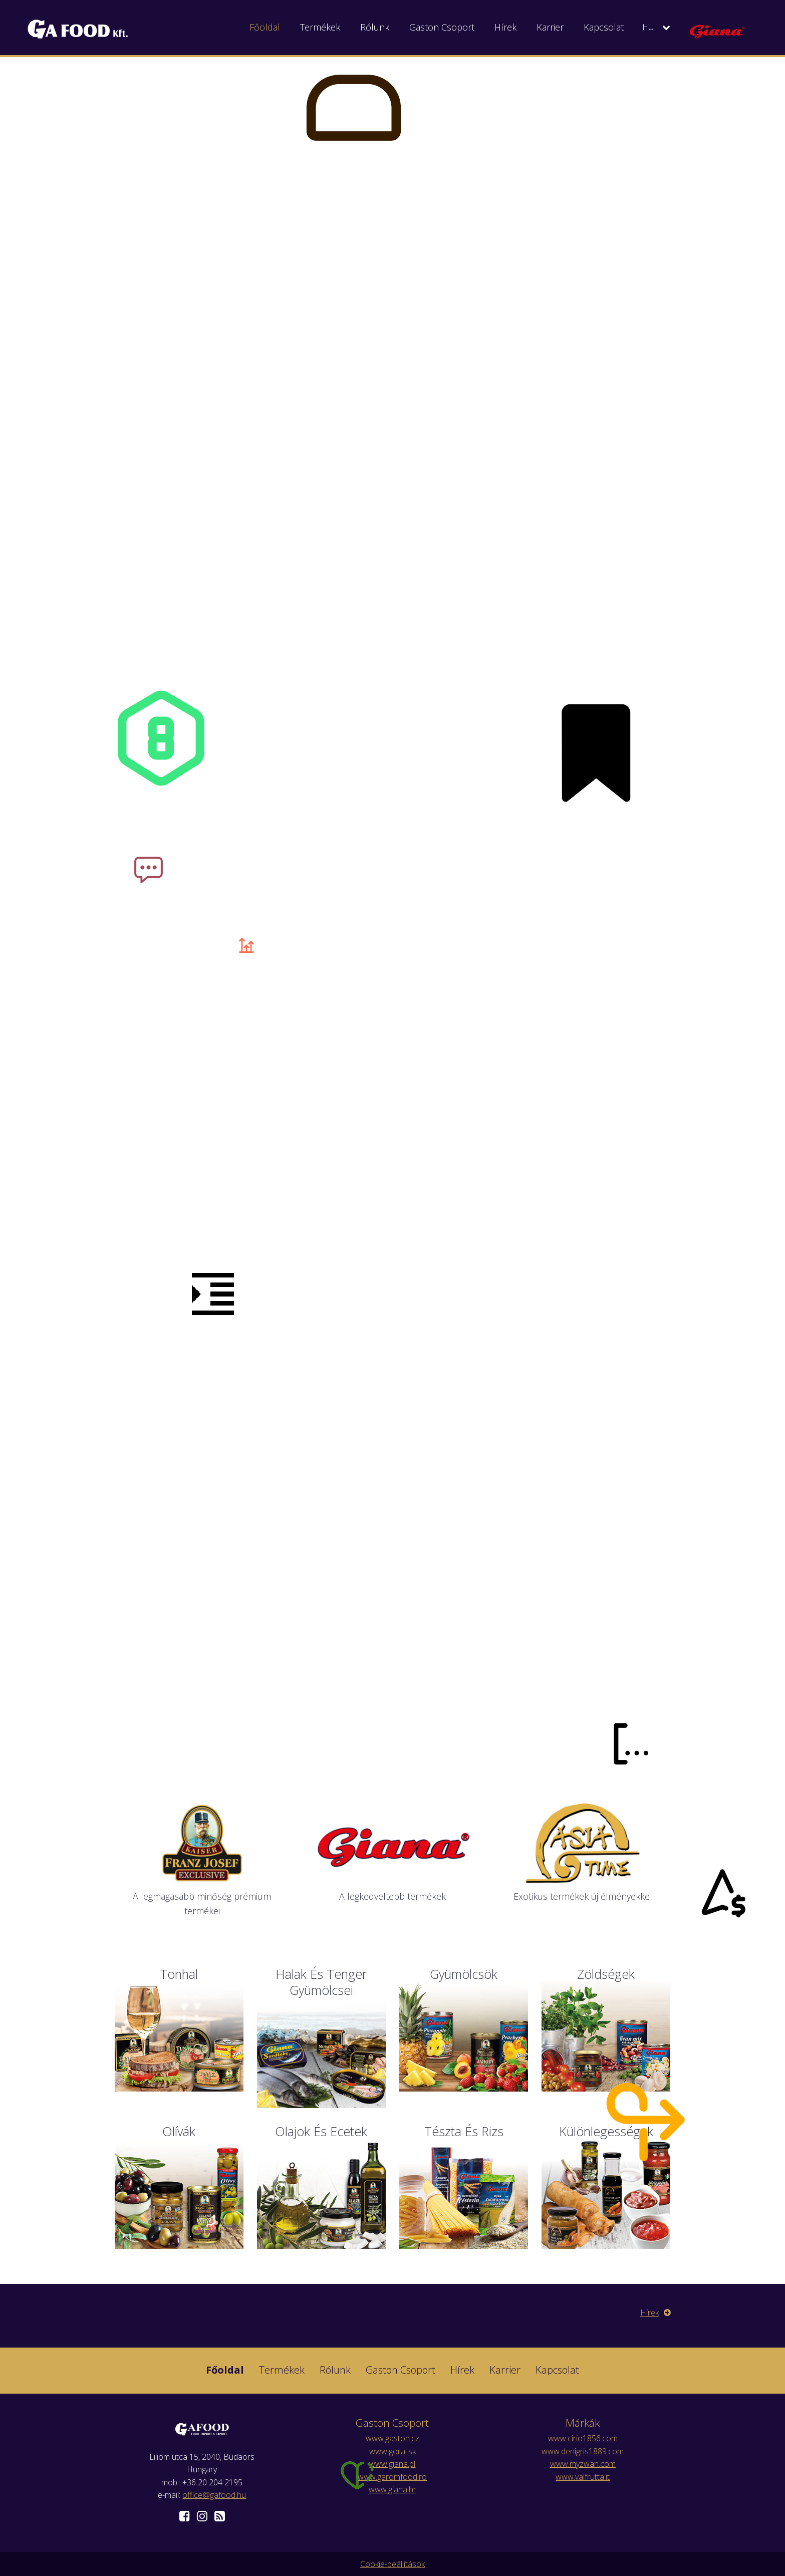 The height and width of the screenshot is (2576, 785). What do you see at coordinates (632, 1744) in the screenshot?
I see `indicates the start of a contained or grouped section` at bounding box center [632, 1744].